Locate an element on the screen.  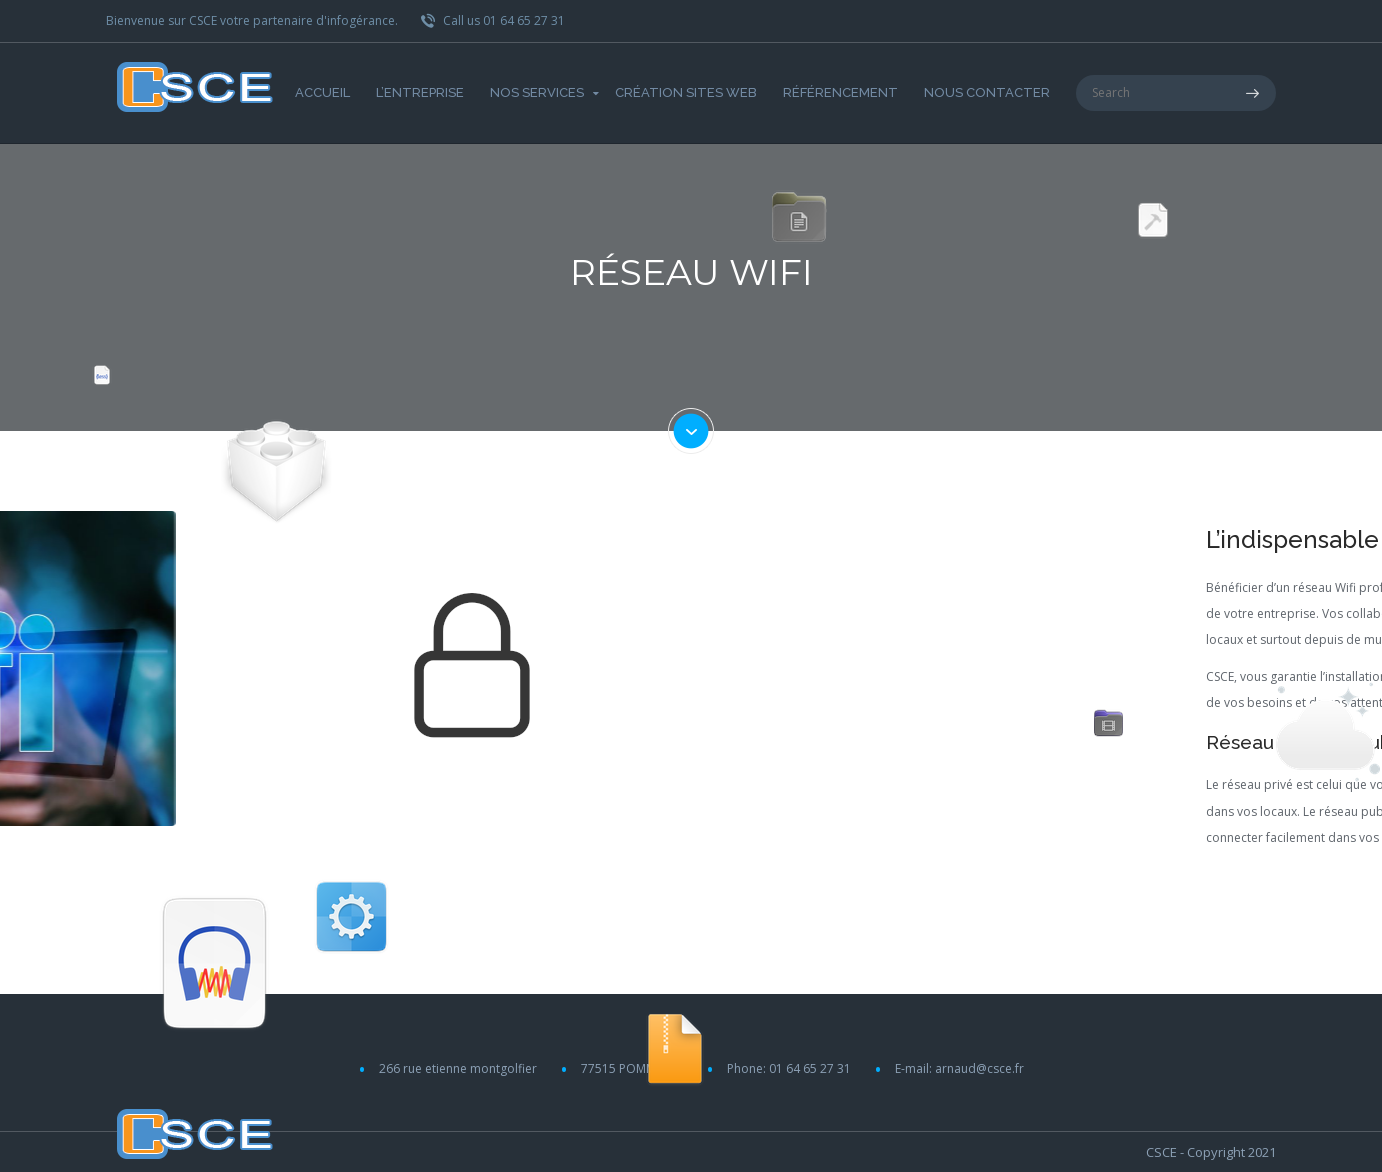
indicates overcast or cloudy conditions at night is located at coordinates (1328, 732).